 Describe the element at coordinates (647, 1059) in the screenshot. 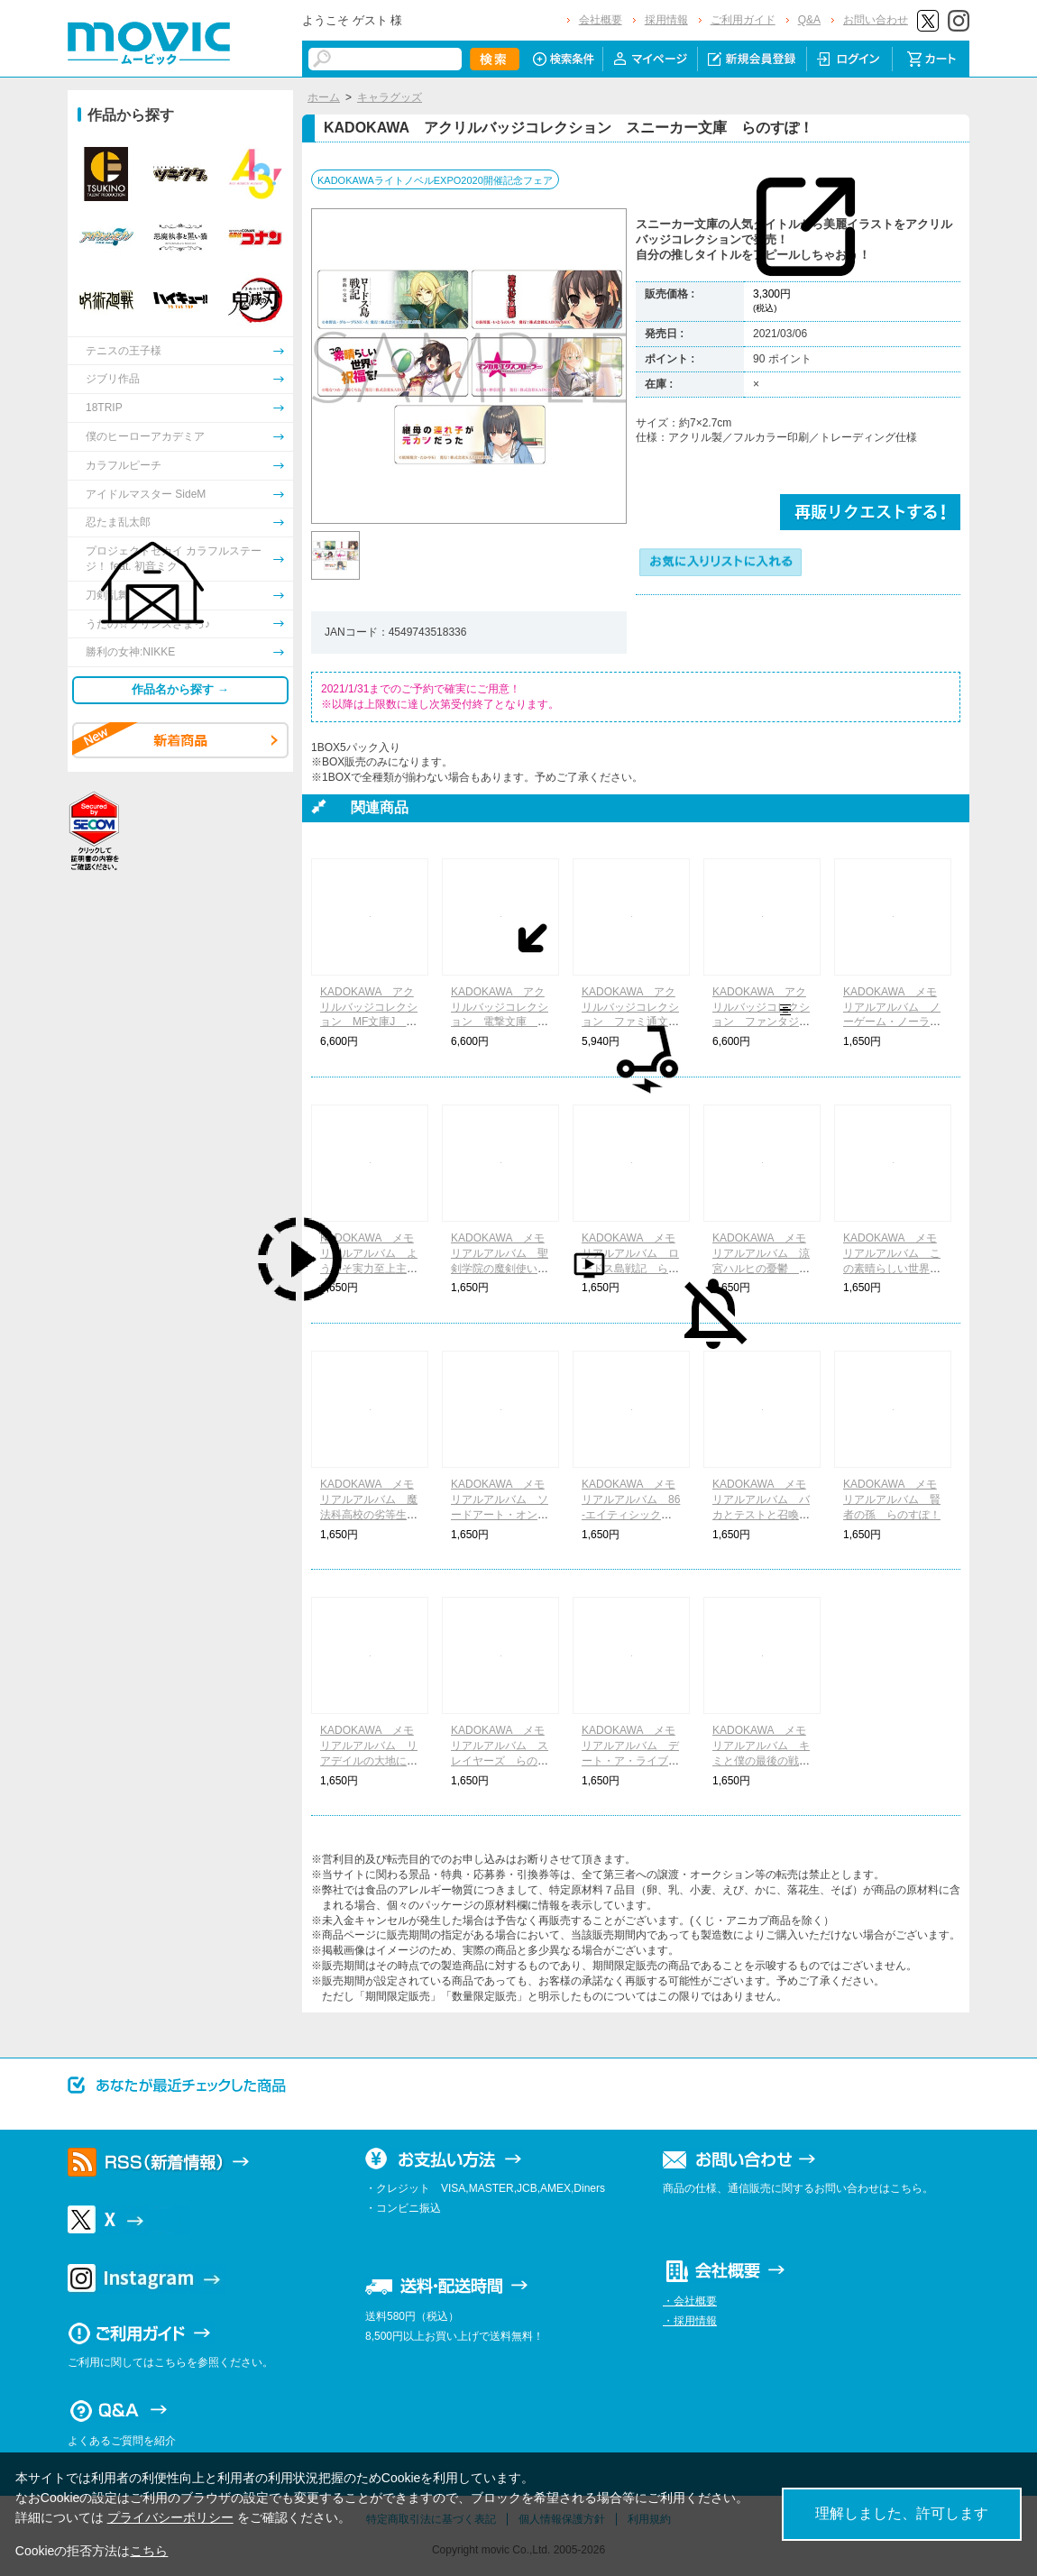

I see `find nearby electric scooter rentals` at that location.